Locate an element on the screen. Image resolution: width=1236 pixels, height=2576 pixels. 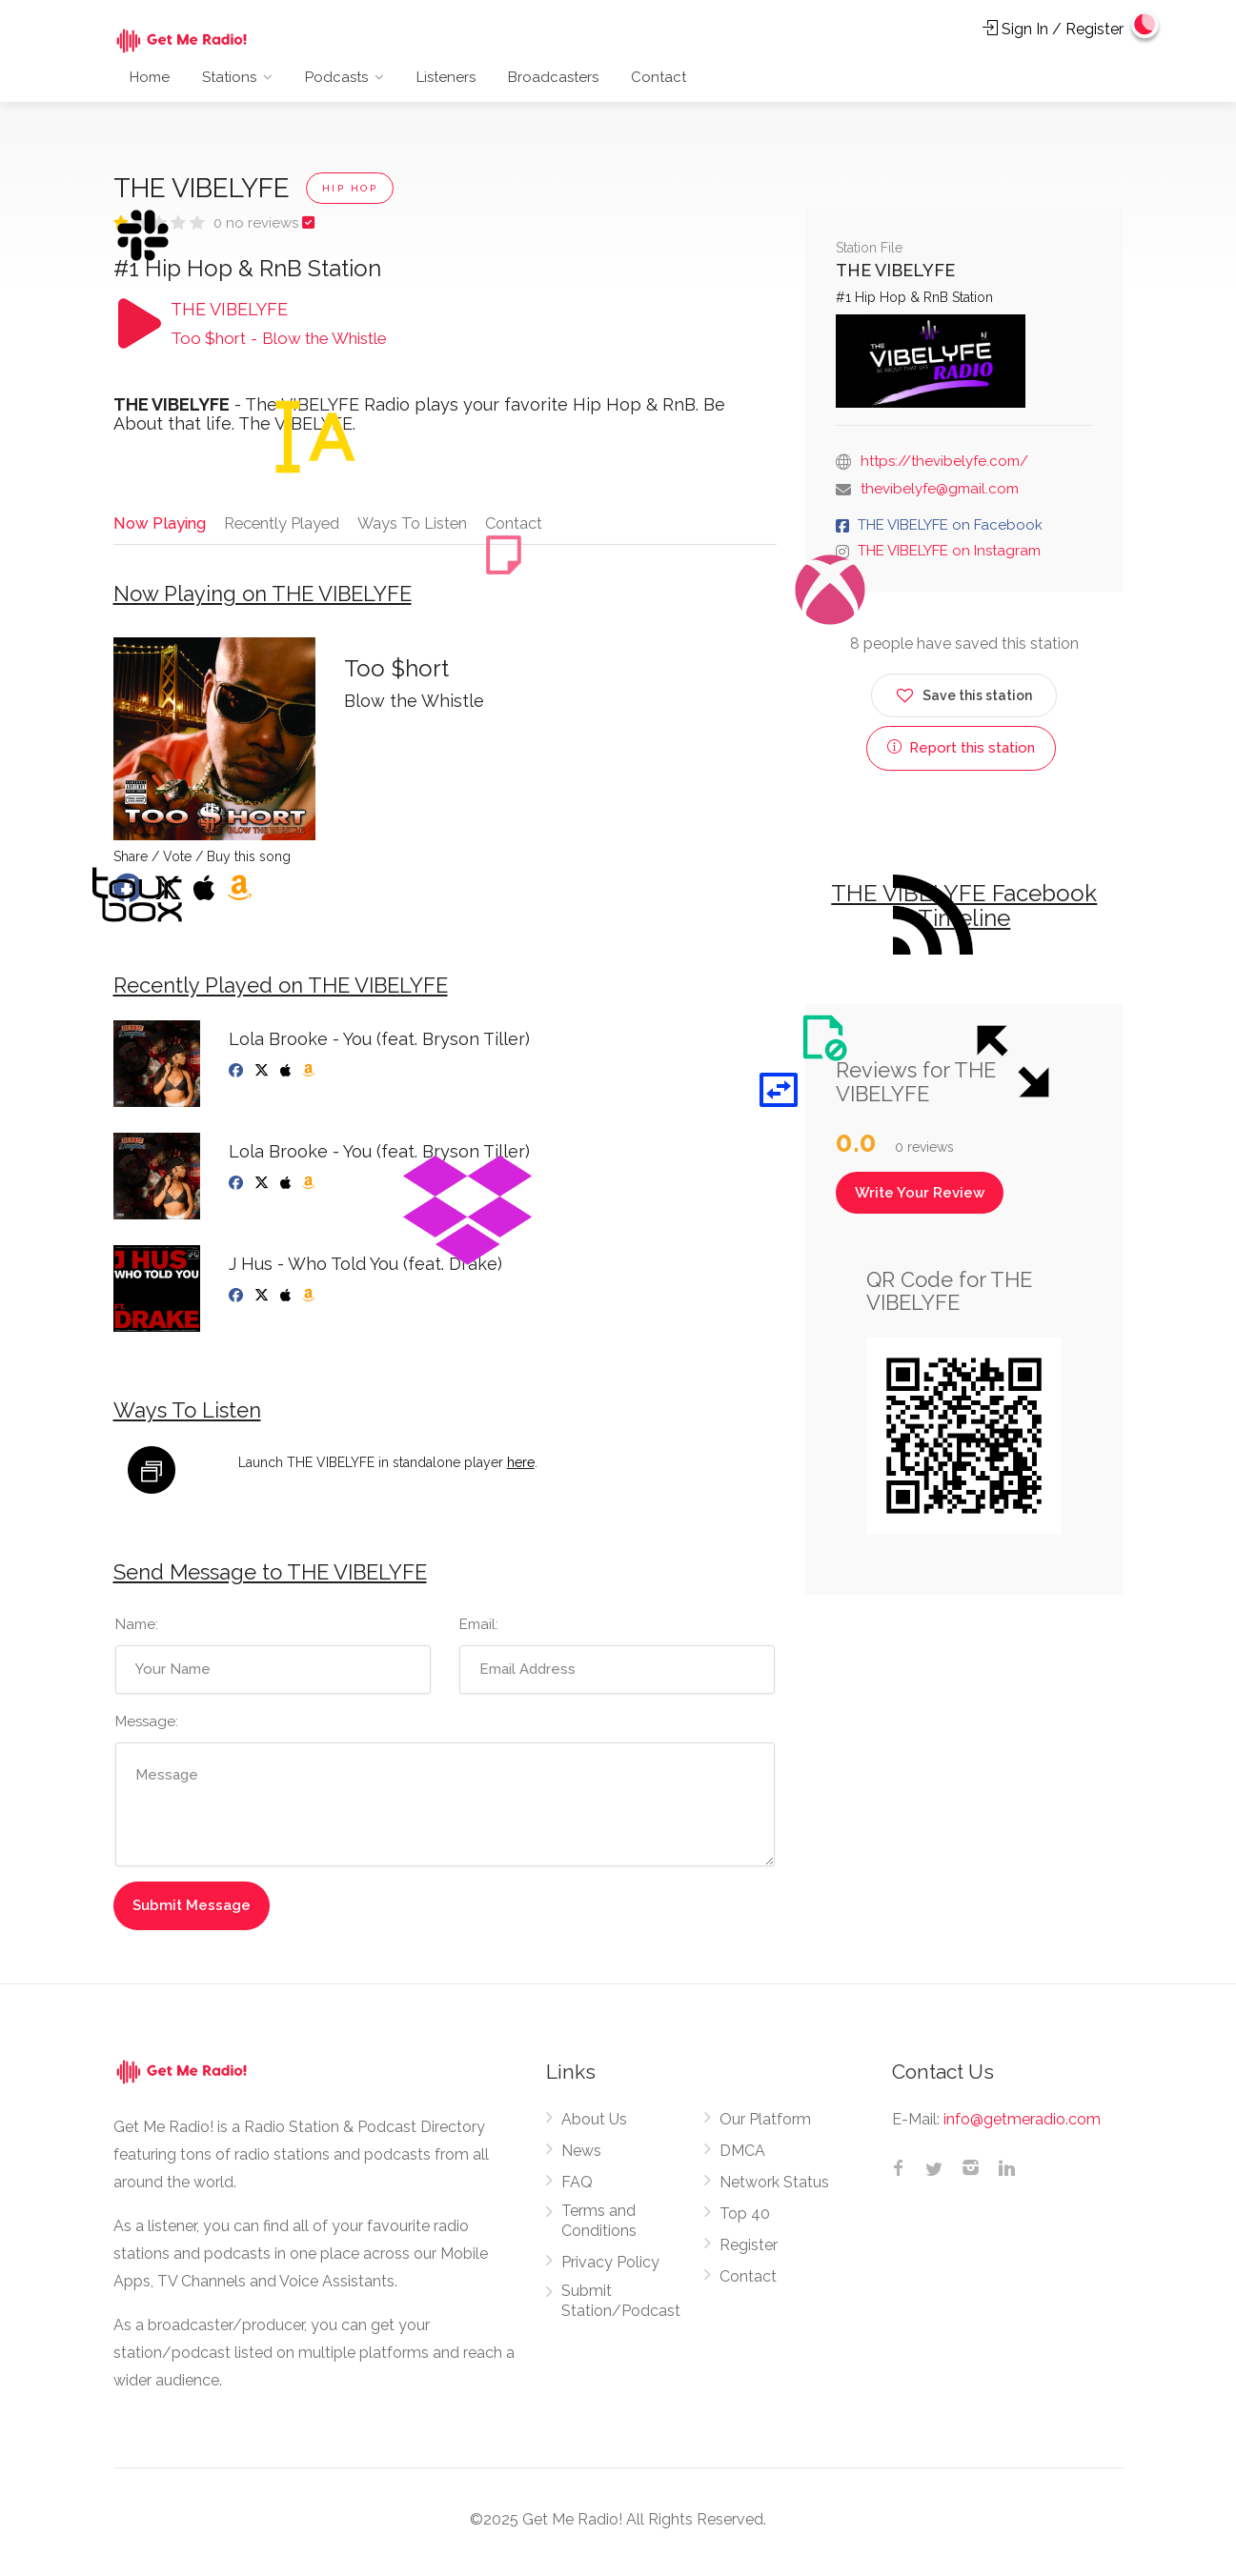
open Slack messaging app is located at coordinates (143, 235).